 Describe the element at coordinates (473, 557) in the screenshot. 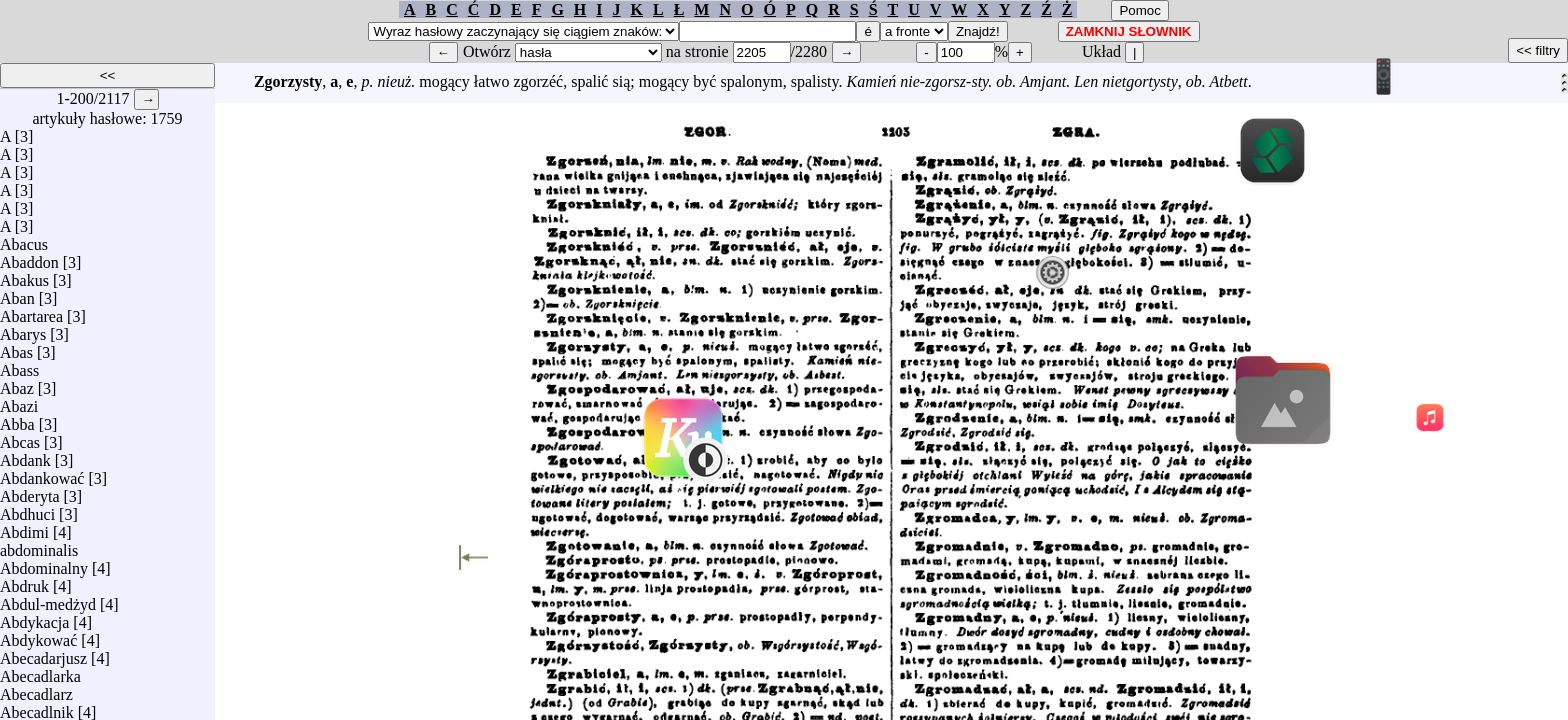

I see `go to the first item in a list or sequence` at that location.